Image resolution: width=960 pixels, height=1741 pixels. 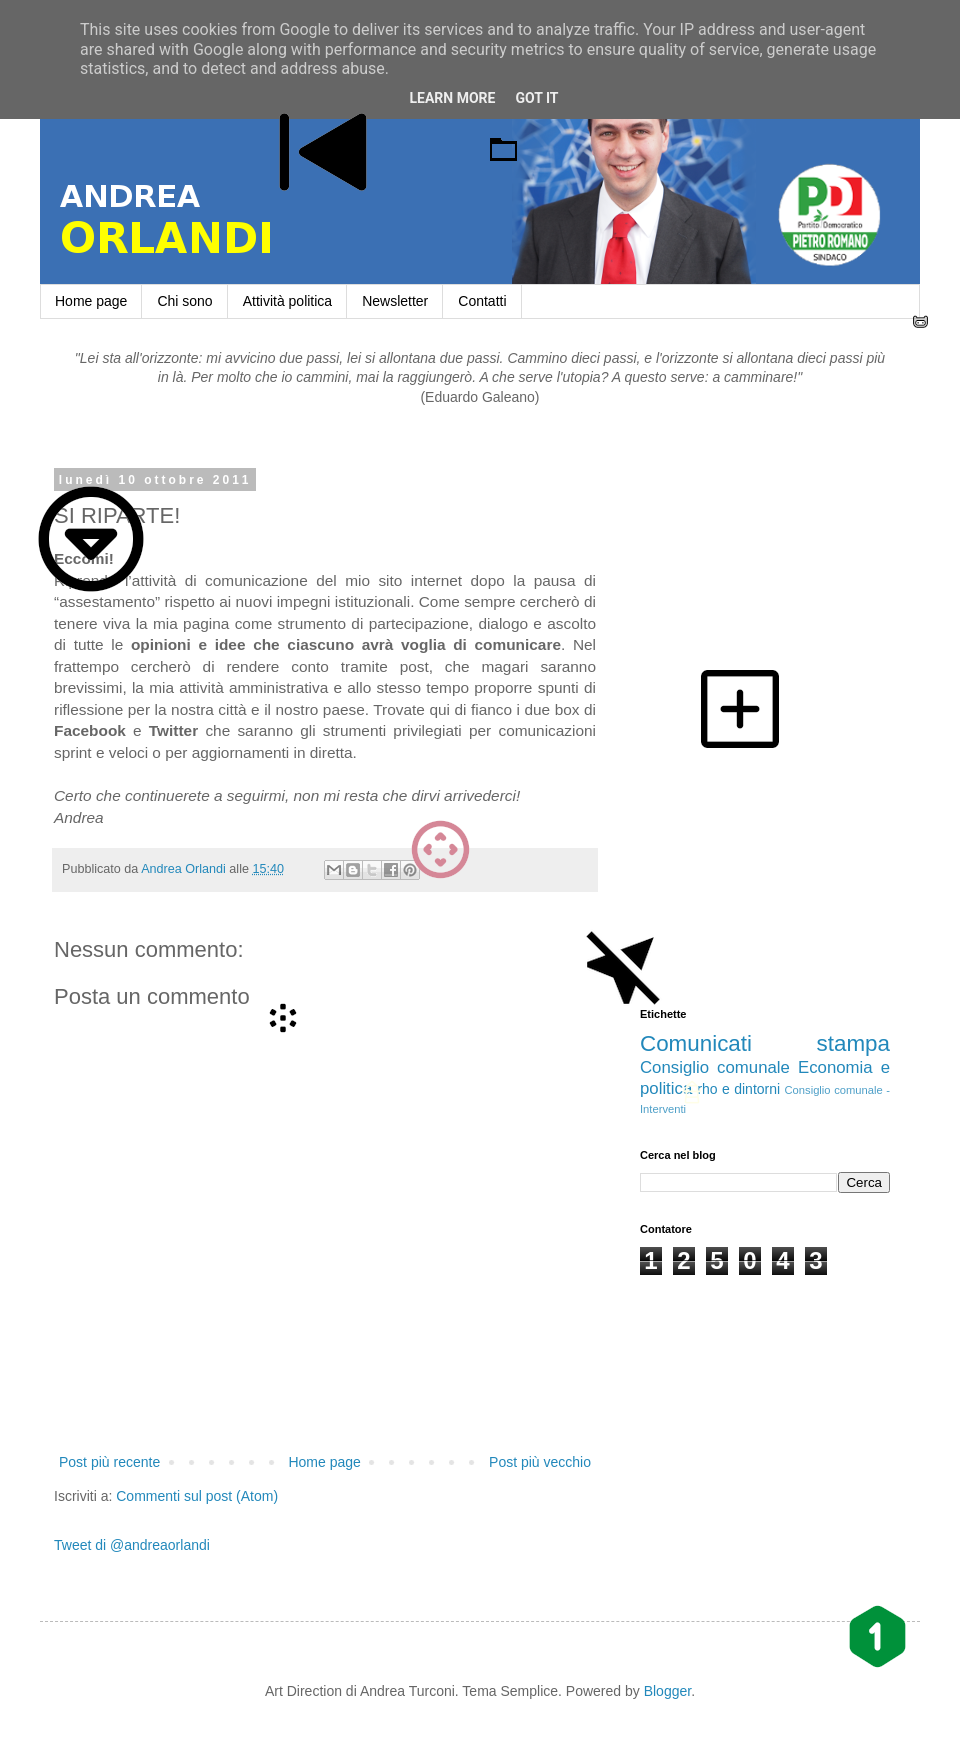 What do you see at coordinates (620, 970) in the screenshot?
I see `location sharing is disabled` at bounding box center [620, 970].